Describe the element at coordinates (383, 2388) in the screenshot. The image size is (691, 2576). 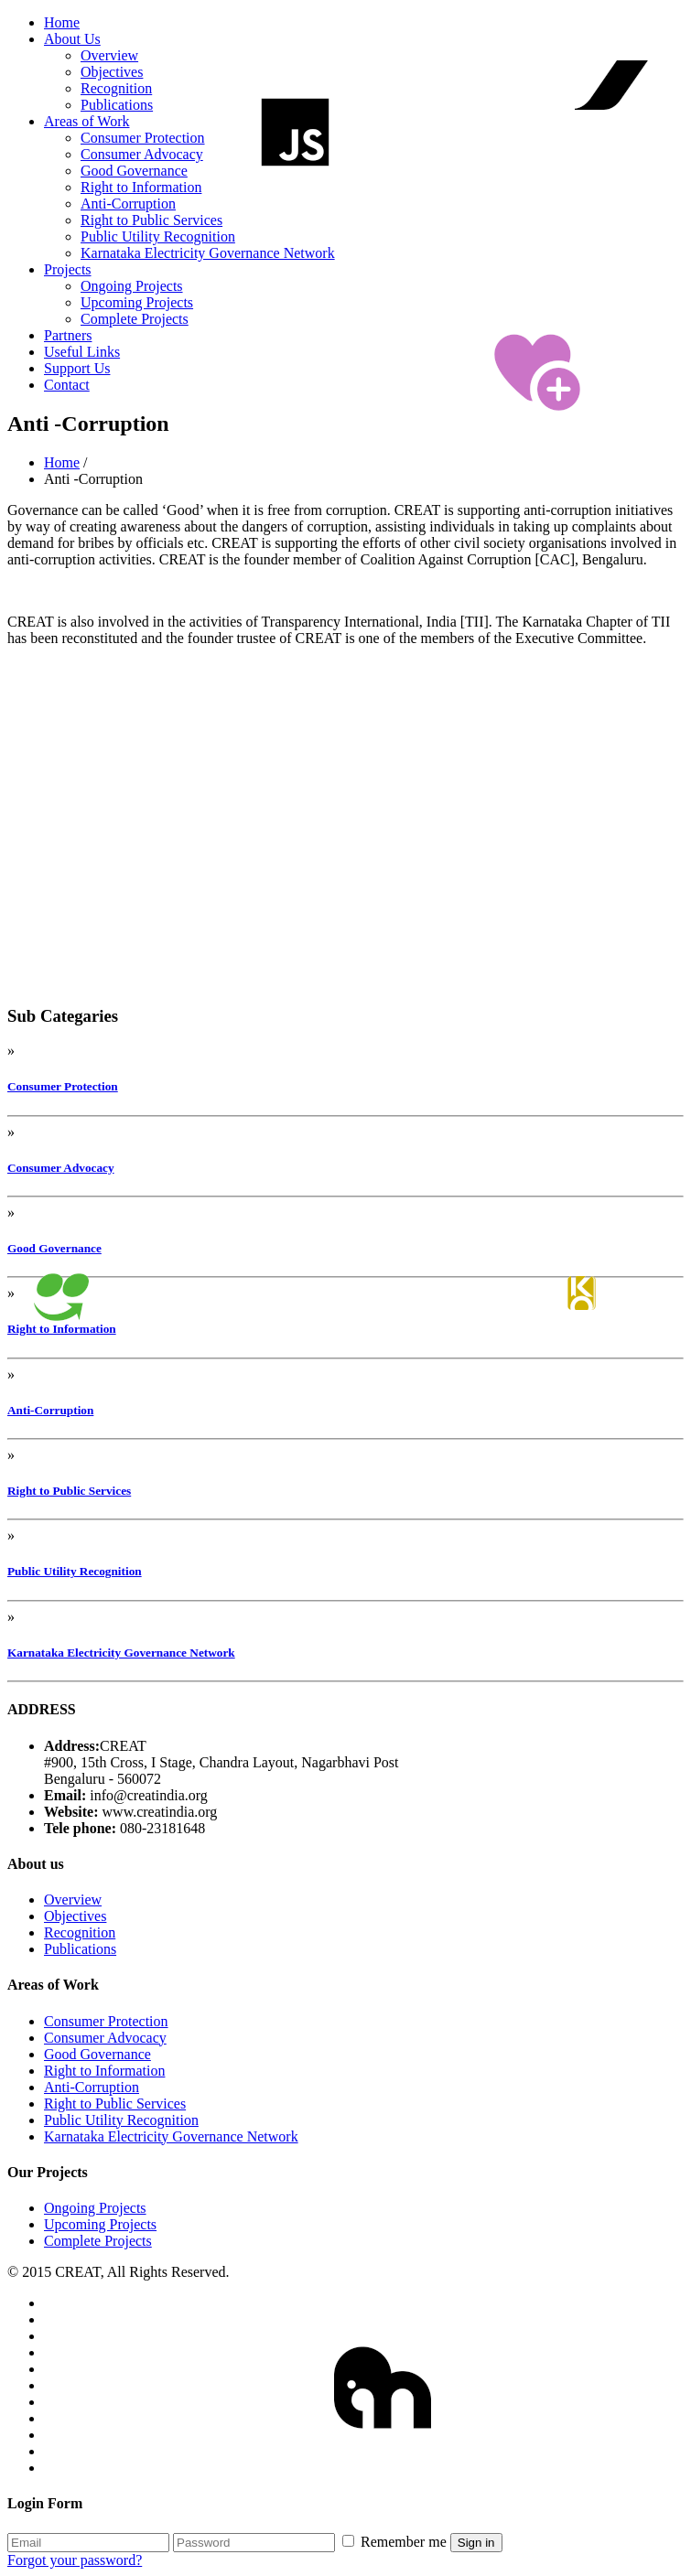
I see `migadu email hosting service logo` at that location.